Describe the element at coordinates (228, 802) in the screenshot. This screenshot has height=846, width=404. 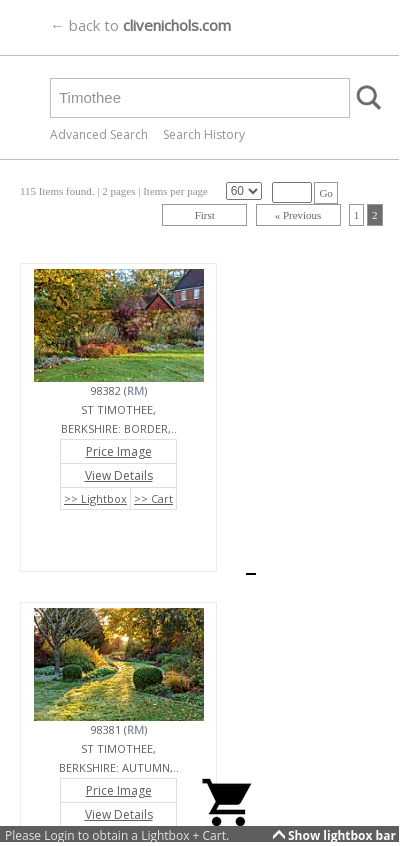
I see `view your shopping cart` at that location.